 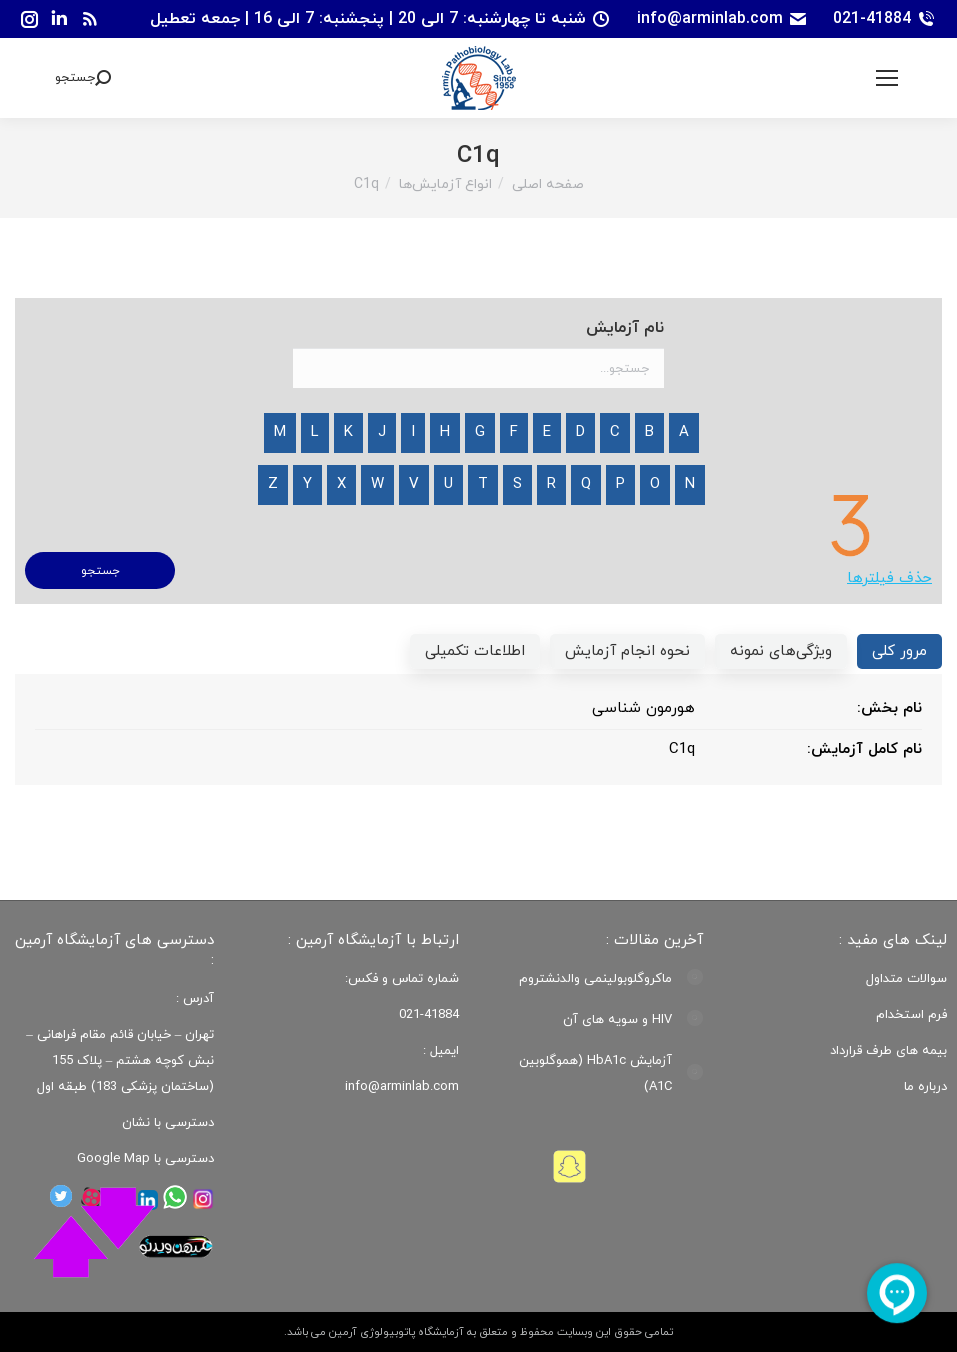 What do you see at coordinates (850, 525) in the screenshot?
I see `select number 3 from a list or sequence` at bounding box center [850, 525].